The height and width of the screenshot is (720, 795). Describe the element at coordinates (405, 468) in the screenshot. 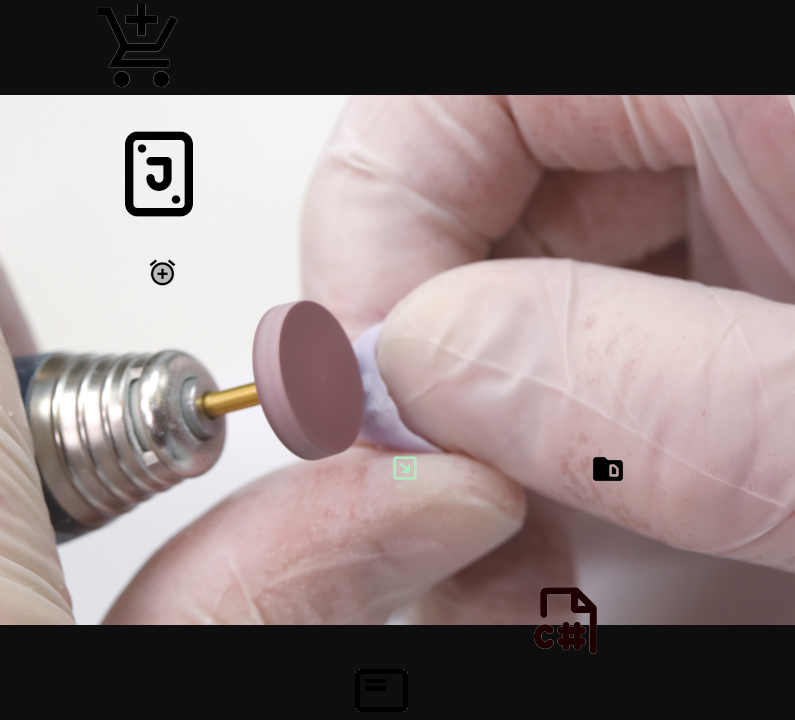

I see `navigate to the next item diagonally` at that location.